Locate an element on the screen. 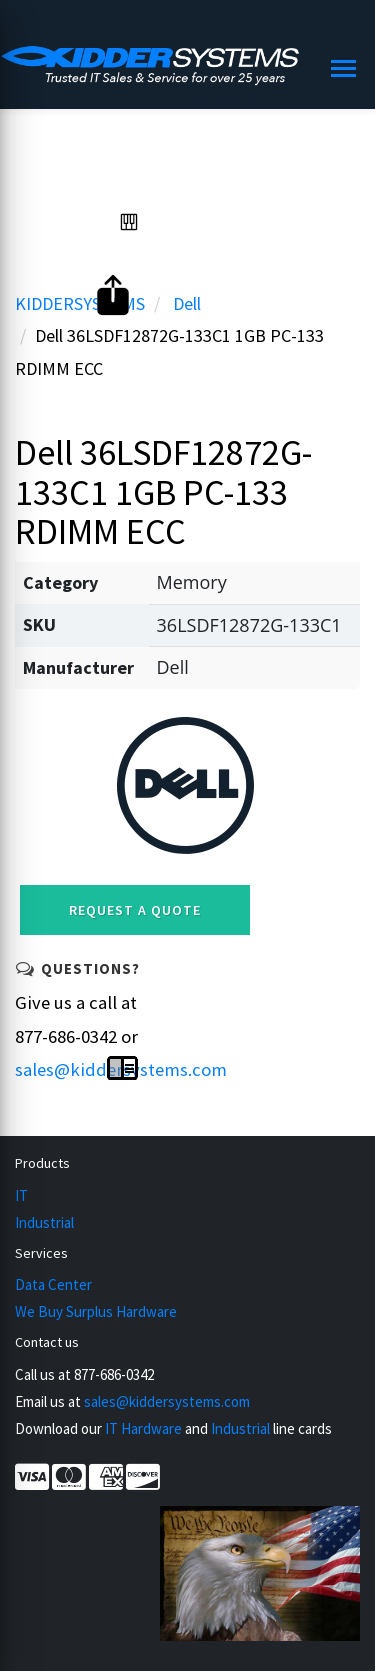  switch to reader mode for distraction-free reading is located at coordinates (122, 1067).